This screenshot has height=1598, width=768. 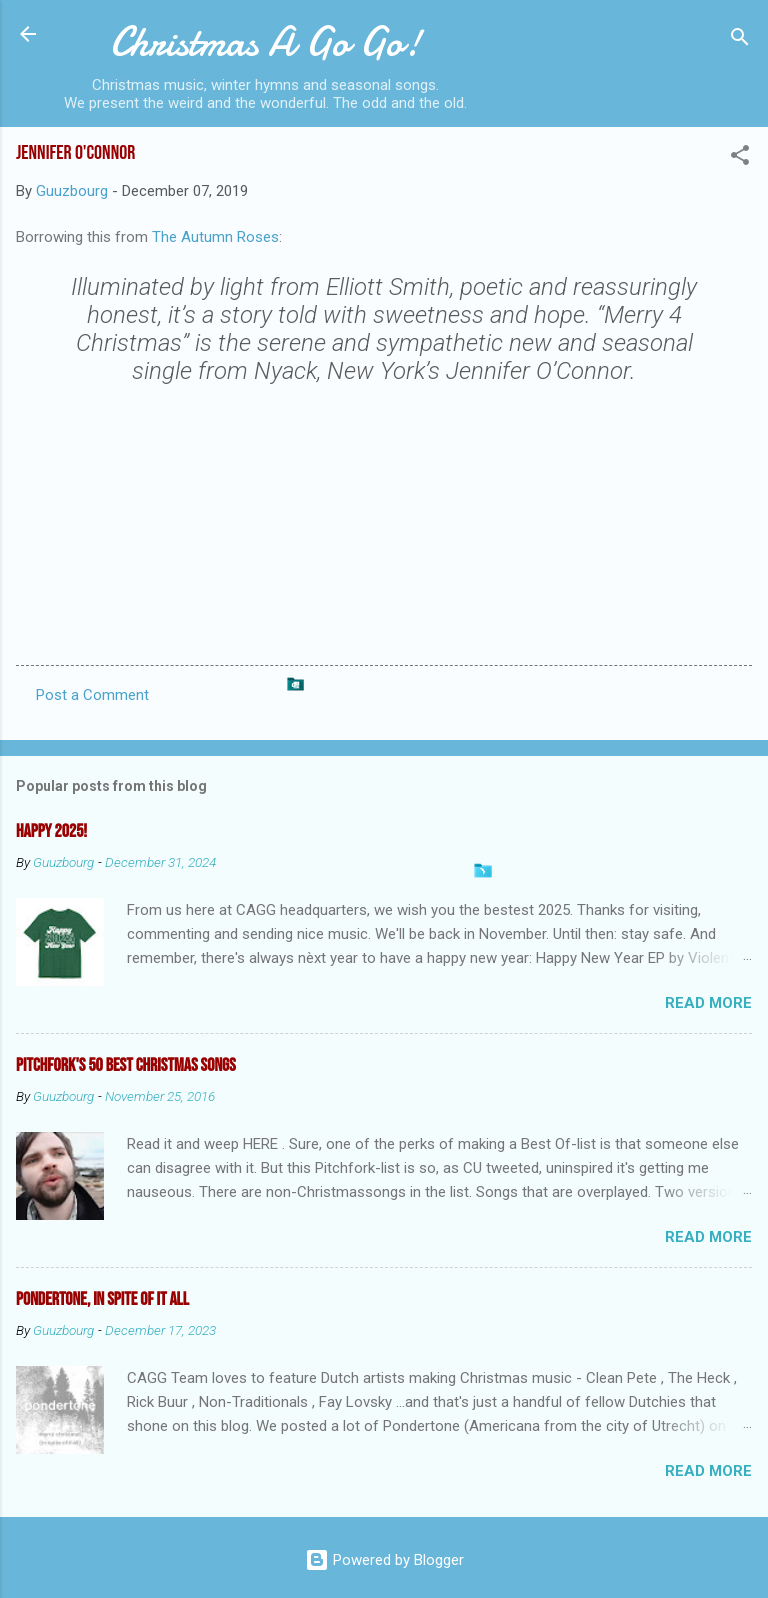 I want to click on open folder containing Microsoft Forms files, so click(x=295, y=684).